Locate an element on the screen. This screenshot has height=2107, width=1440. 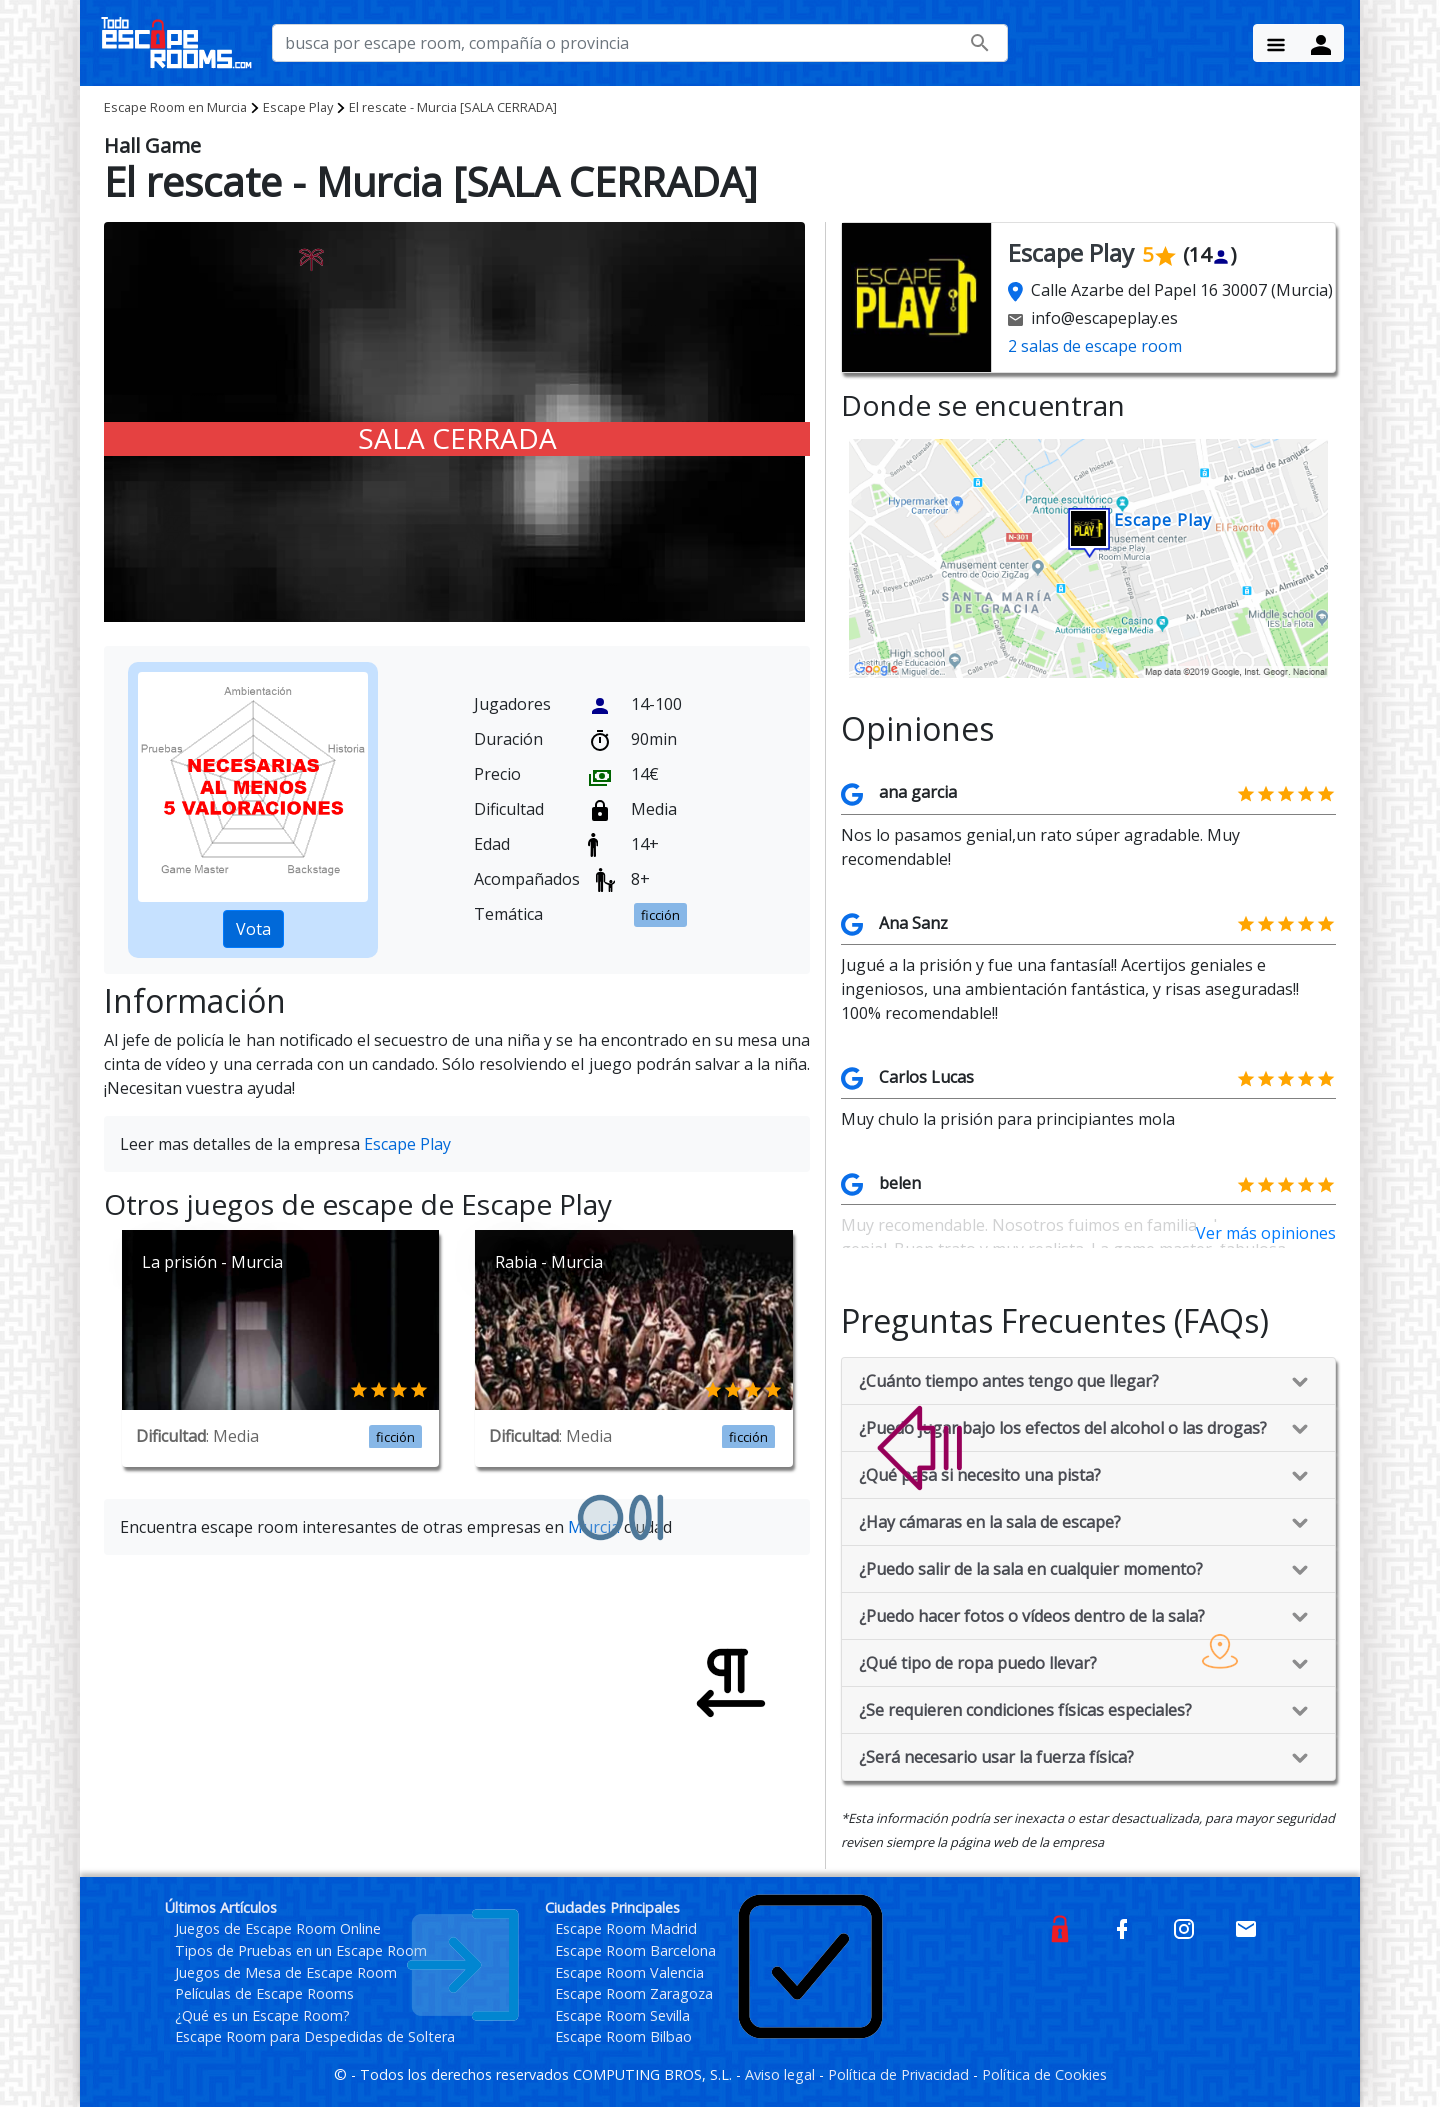
go back multiple steps is located at coordinates (923, 1448).